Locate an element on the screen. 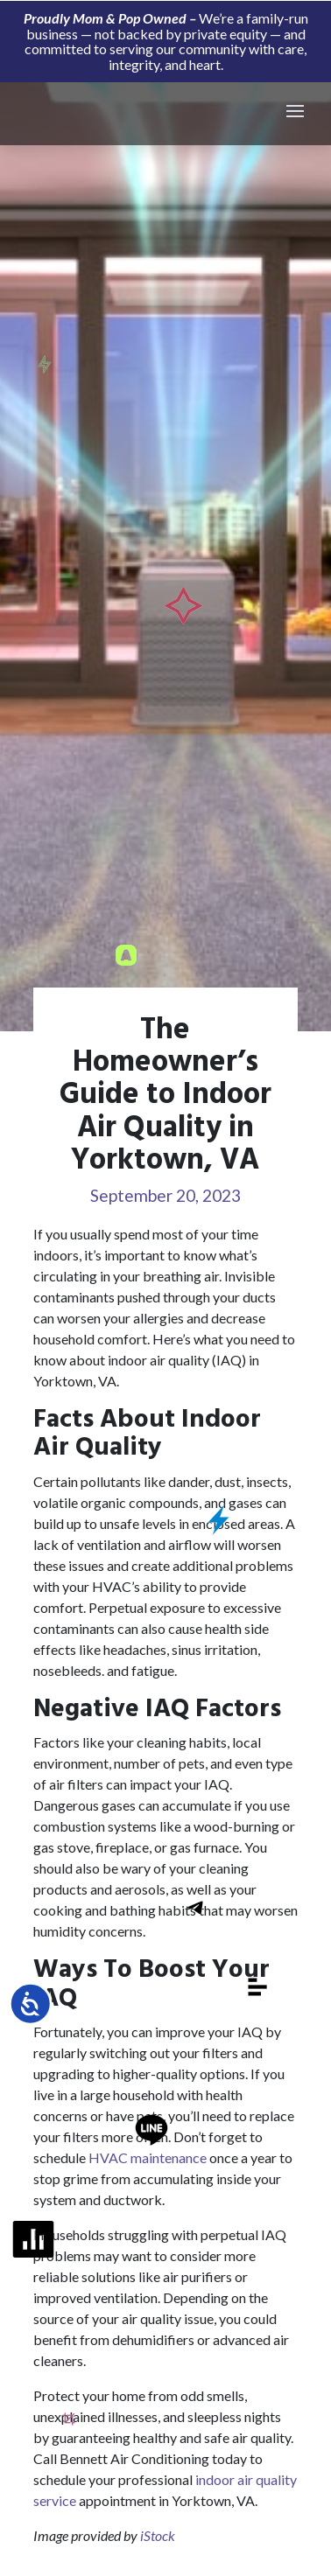 The image size is (331, 2576). open telegram messaging app is located at coordinates (196, 1907).